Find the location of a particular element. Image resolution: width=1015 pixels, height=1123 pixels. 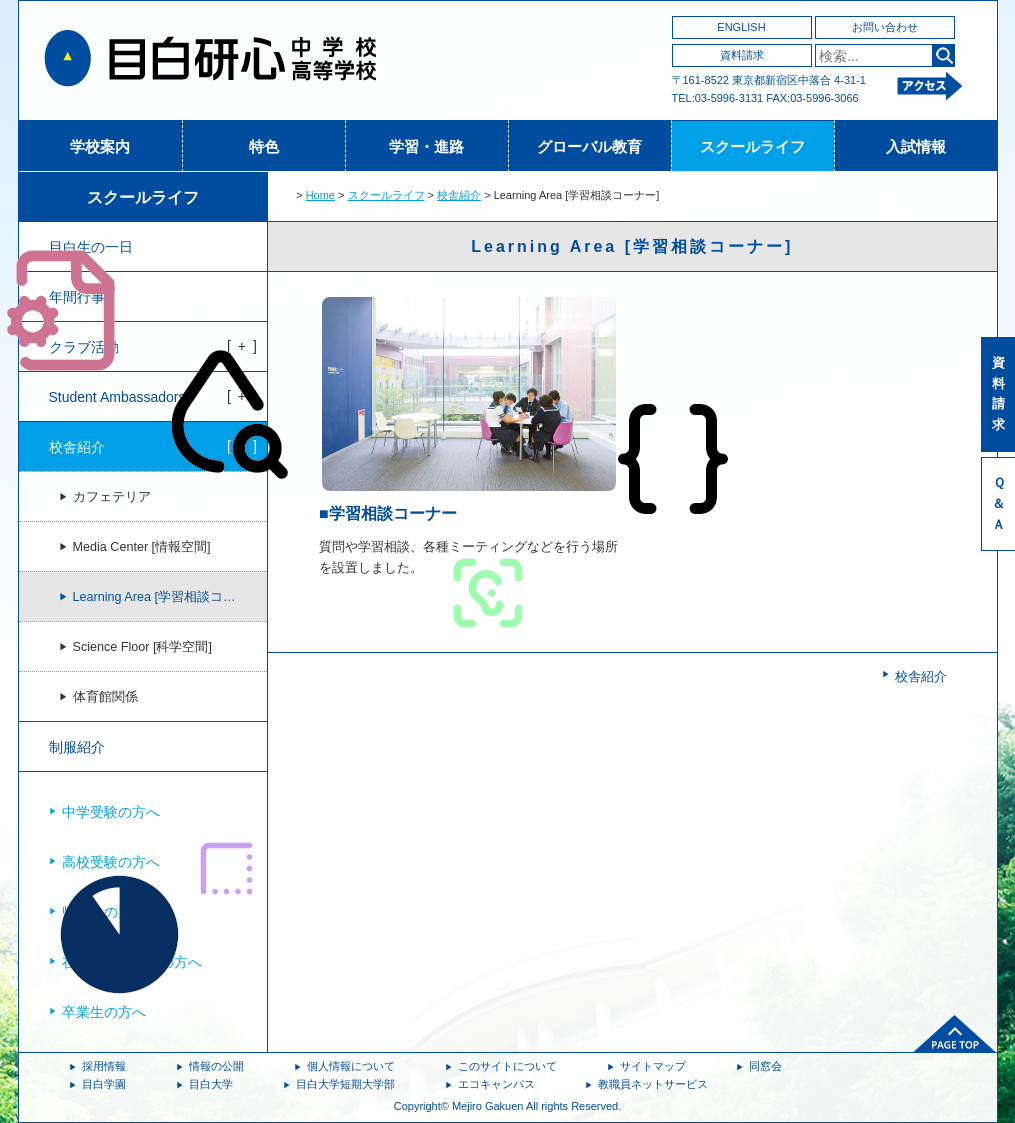

view or edit JSON data is located at coordinates (673, 459).